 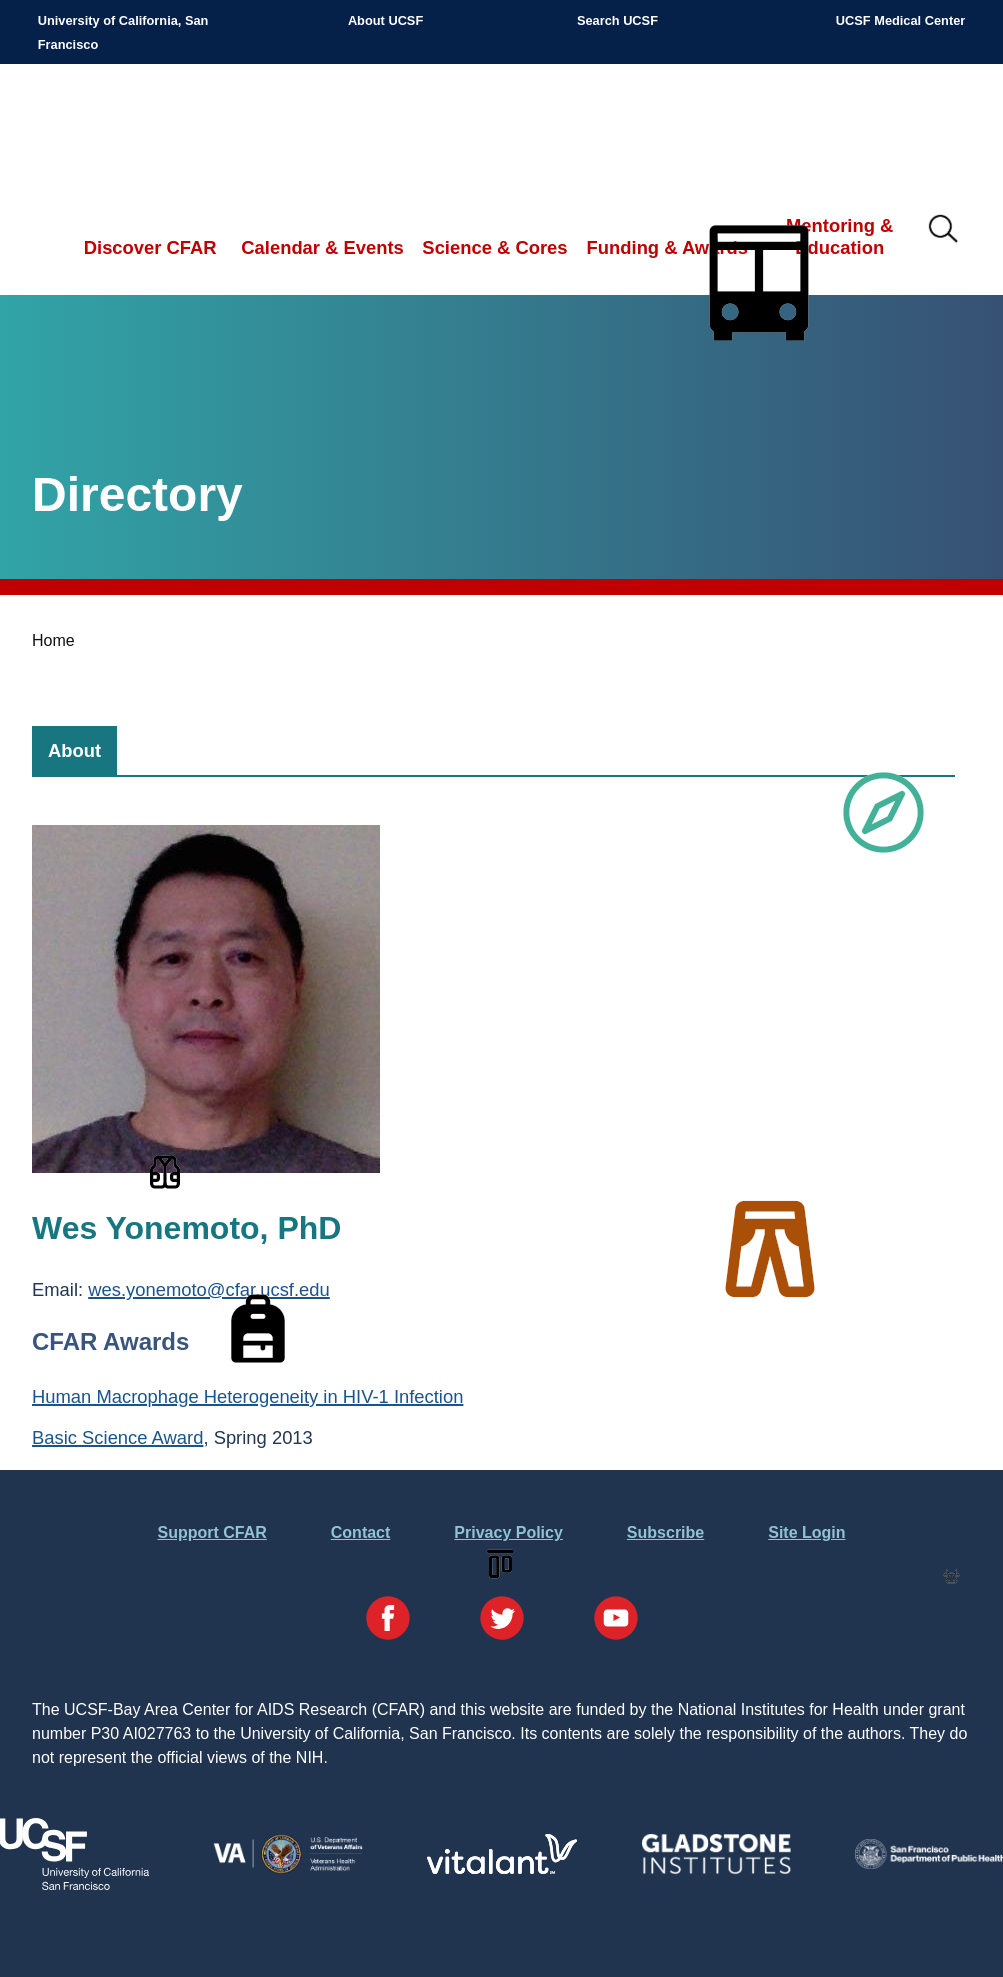 What do you see at coordinates (165, 1172) in the screenshot?
I see `view outerwear or jacket options` at bounding box center [165, 1172].